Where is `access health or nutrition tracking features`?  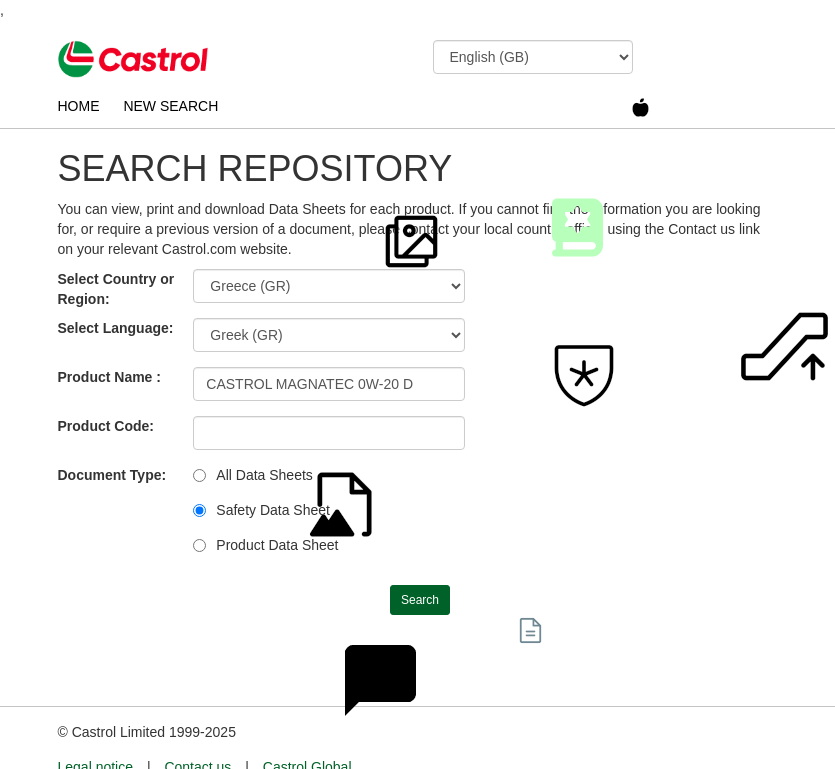
access health or nutrition tracking features is located at coordinates (640, 107).